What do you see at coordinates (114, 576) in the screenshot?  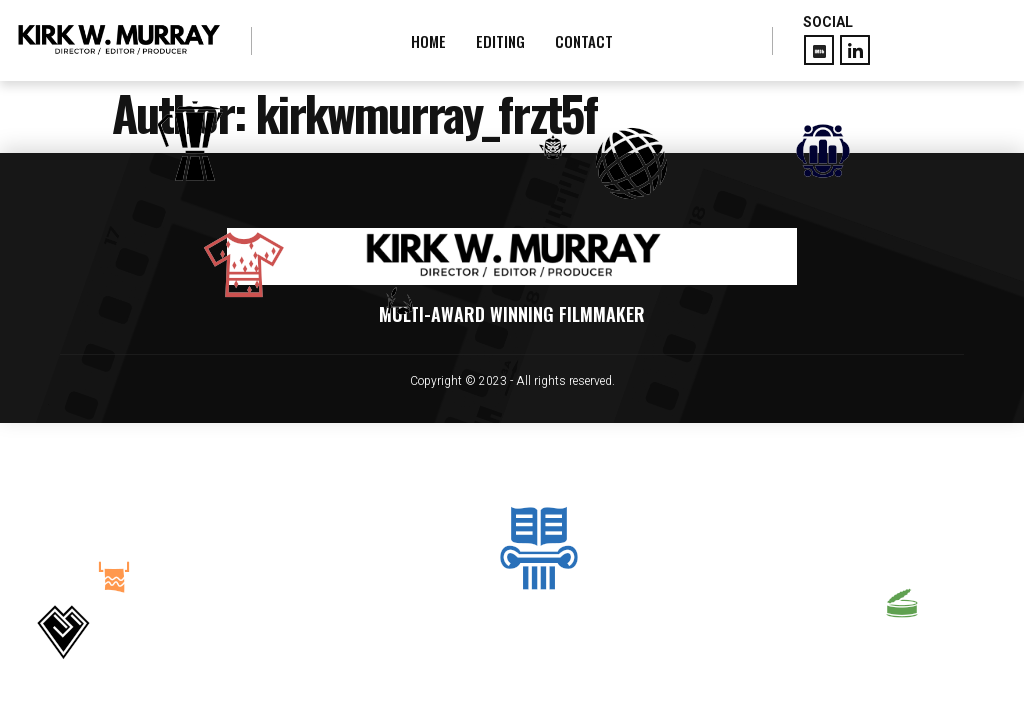 I see `view bathroom or towel amenities` at bounding box center [114, 576].